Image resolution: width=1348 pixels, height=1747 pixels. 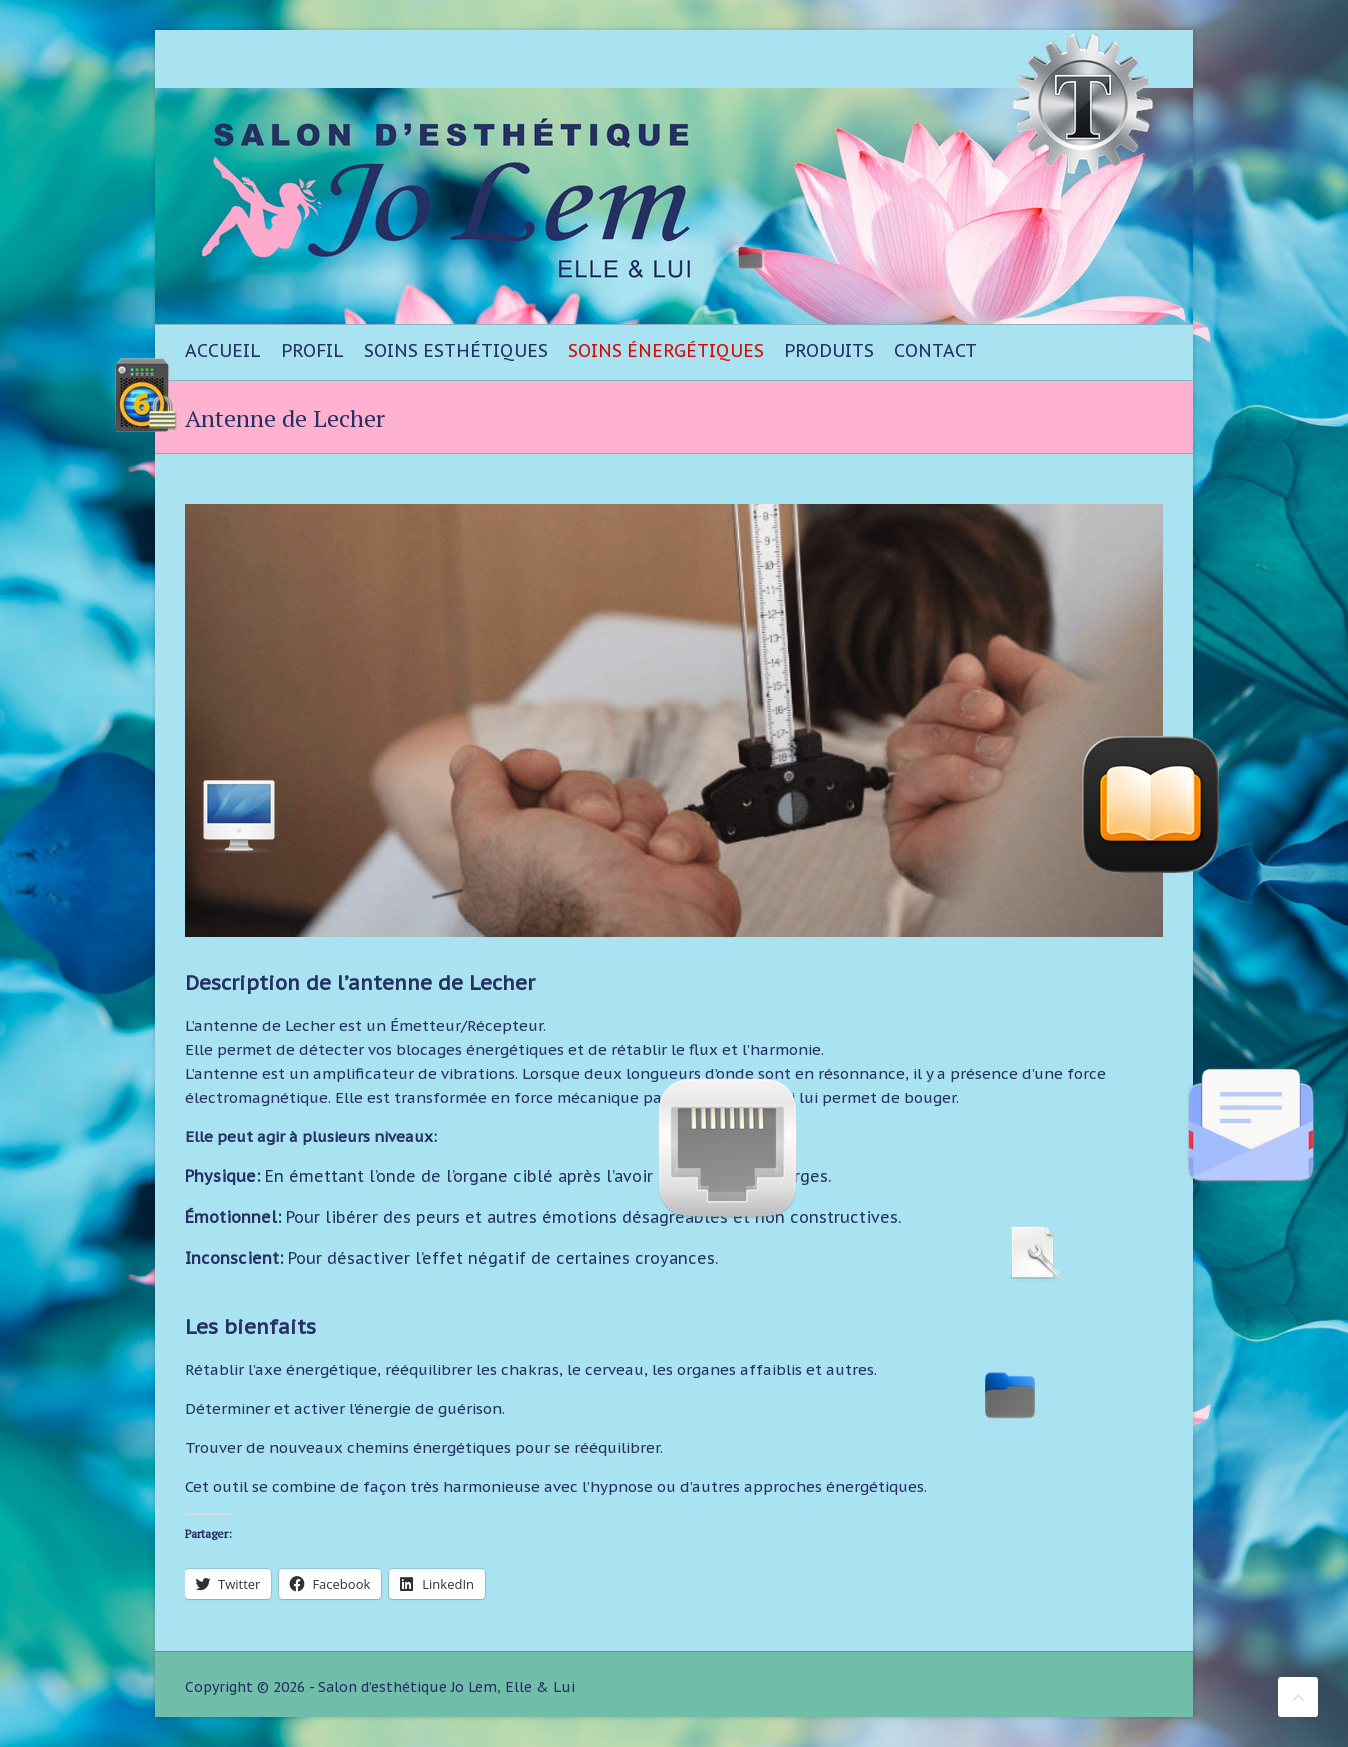 What do you see at coordinates (727, 1147) in the screenshot?
I see `configure audio video bridging network settings` at bounding box center [727, 1147].